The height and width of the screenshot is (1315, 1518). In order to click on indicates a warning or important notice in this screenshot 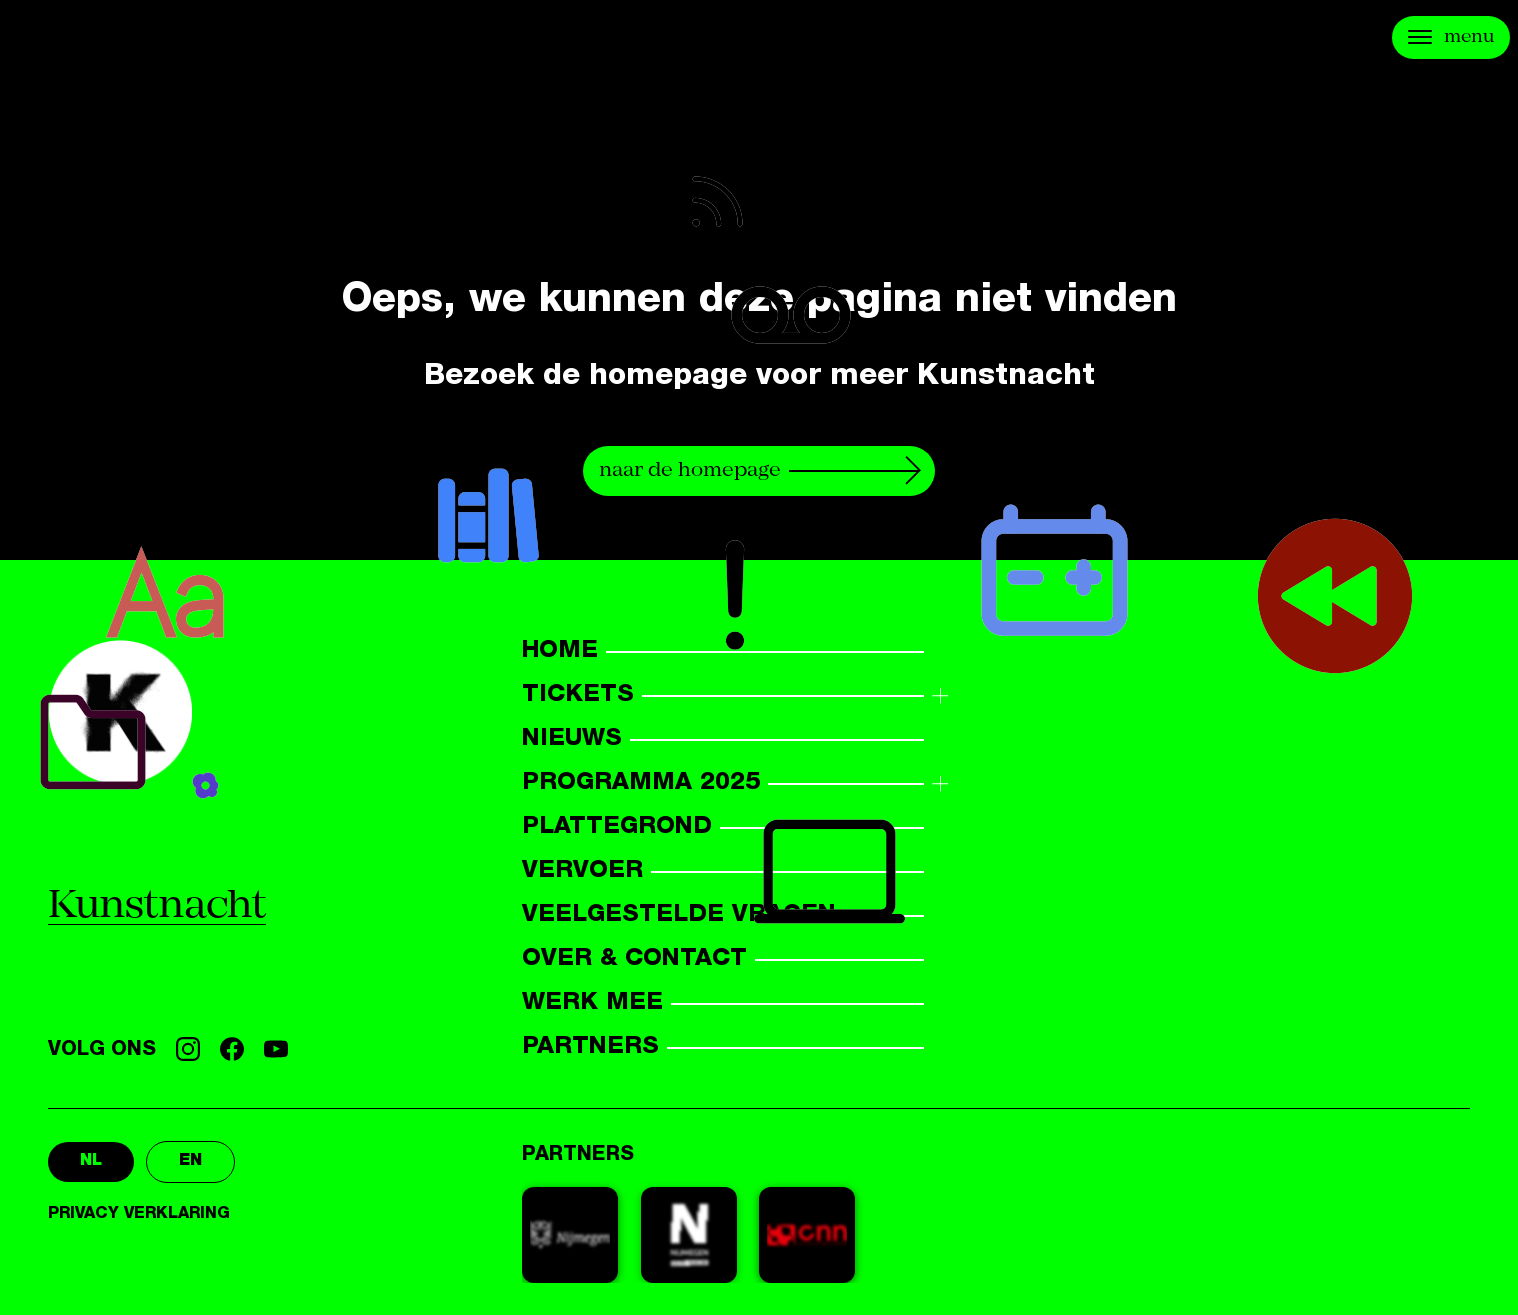, I will do `click(735, 595)`.